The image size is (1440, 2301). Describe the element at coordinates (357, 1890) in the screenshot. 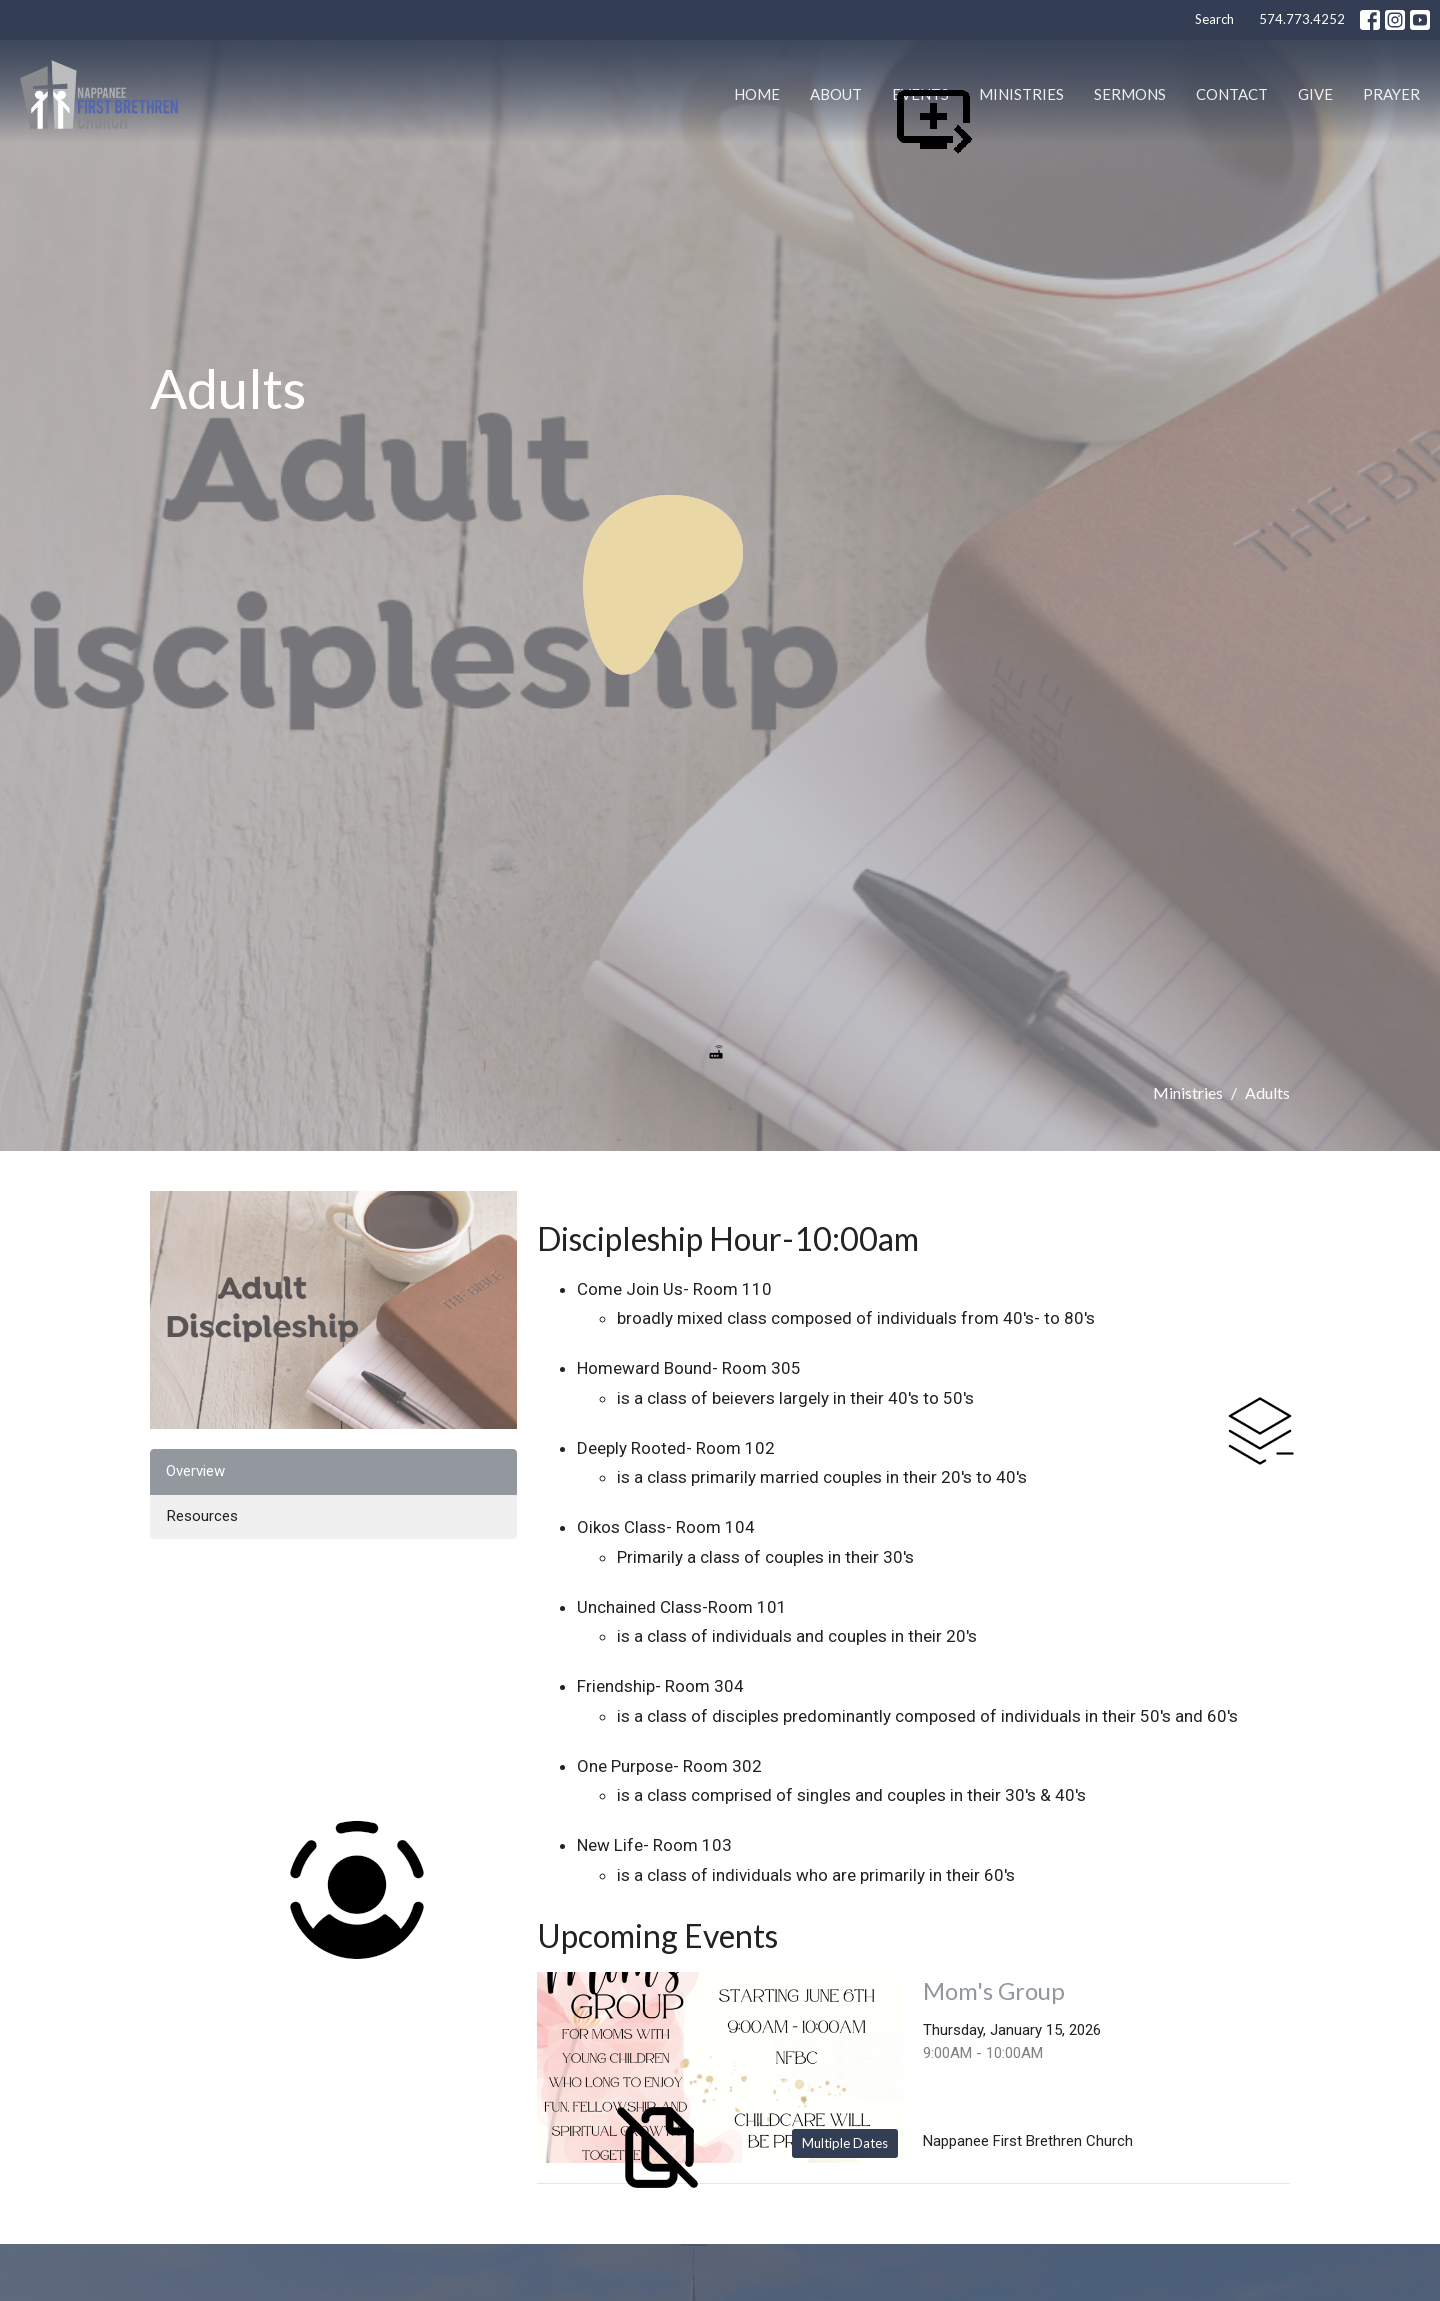

I see `incomplete or pending user profile` at that location.